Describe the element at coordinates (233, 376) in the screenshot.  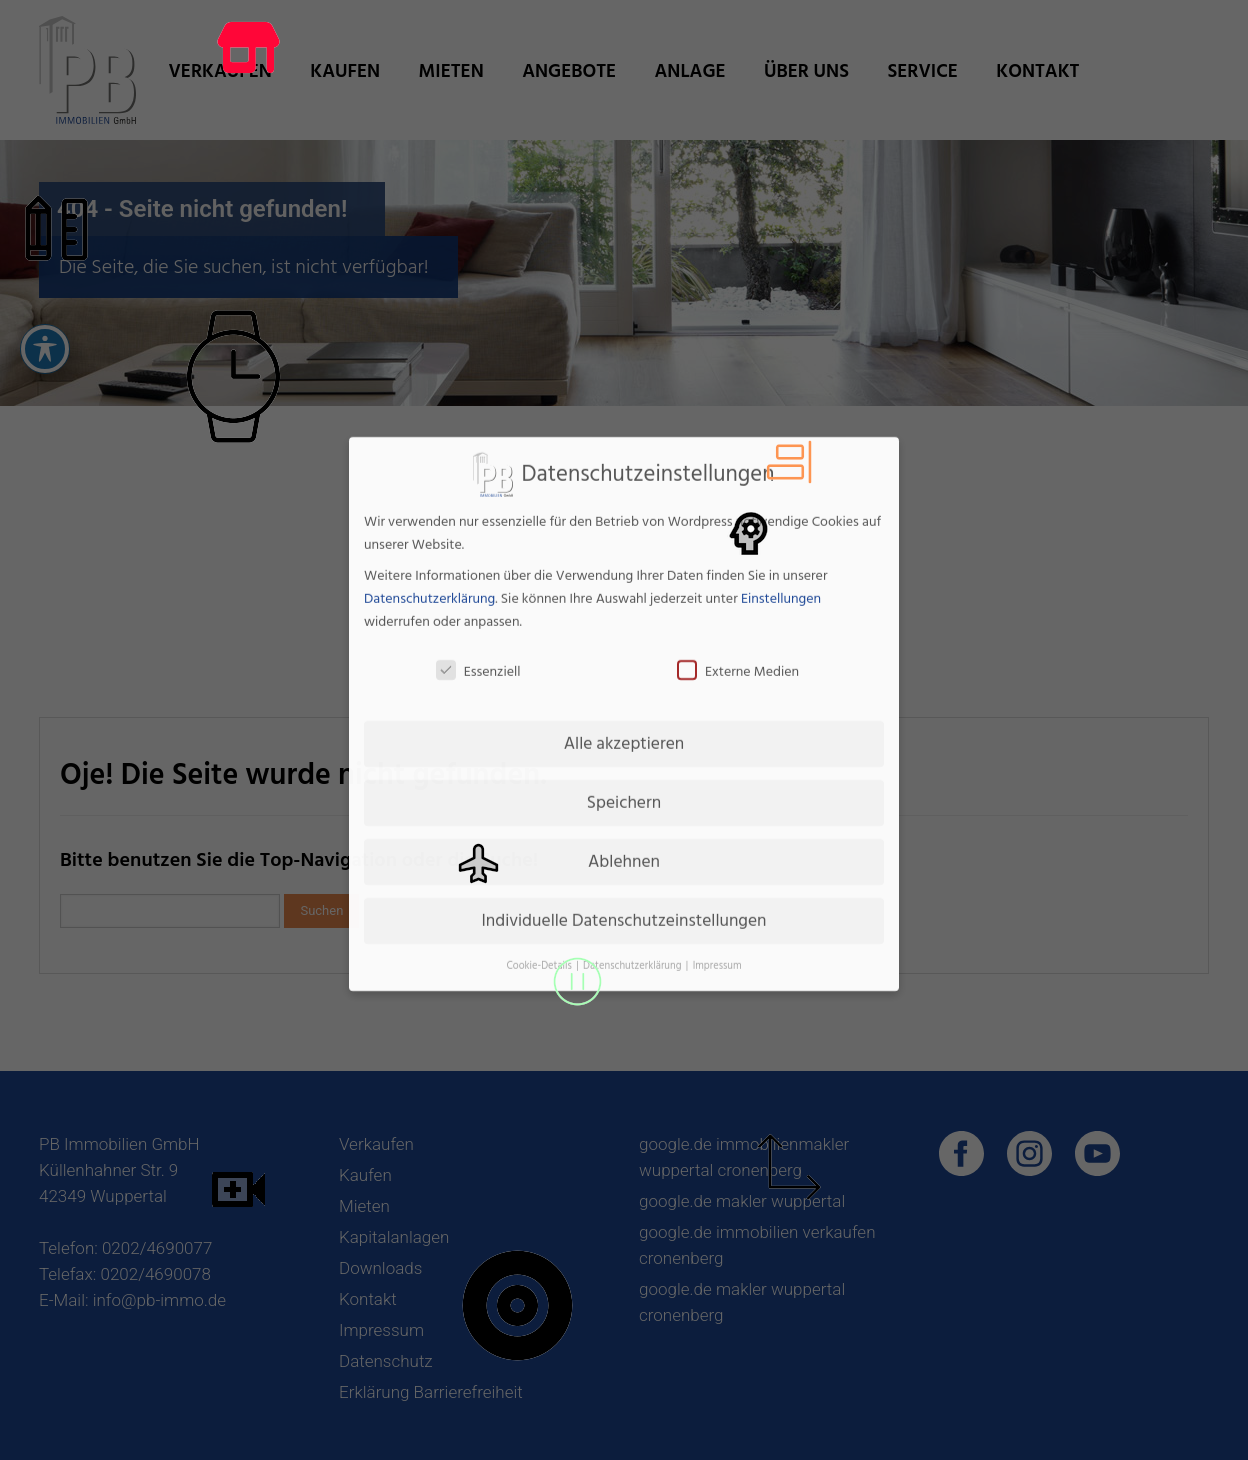
I see `view watch or wearable device settings` at that location.